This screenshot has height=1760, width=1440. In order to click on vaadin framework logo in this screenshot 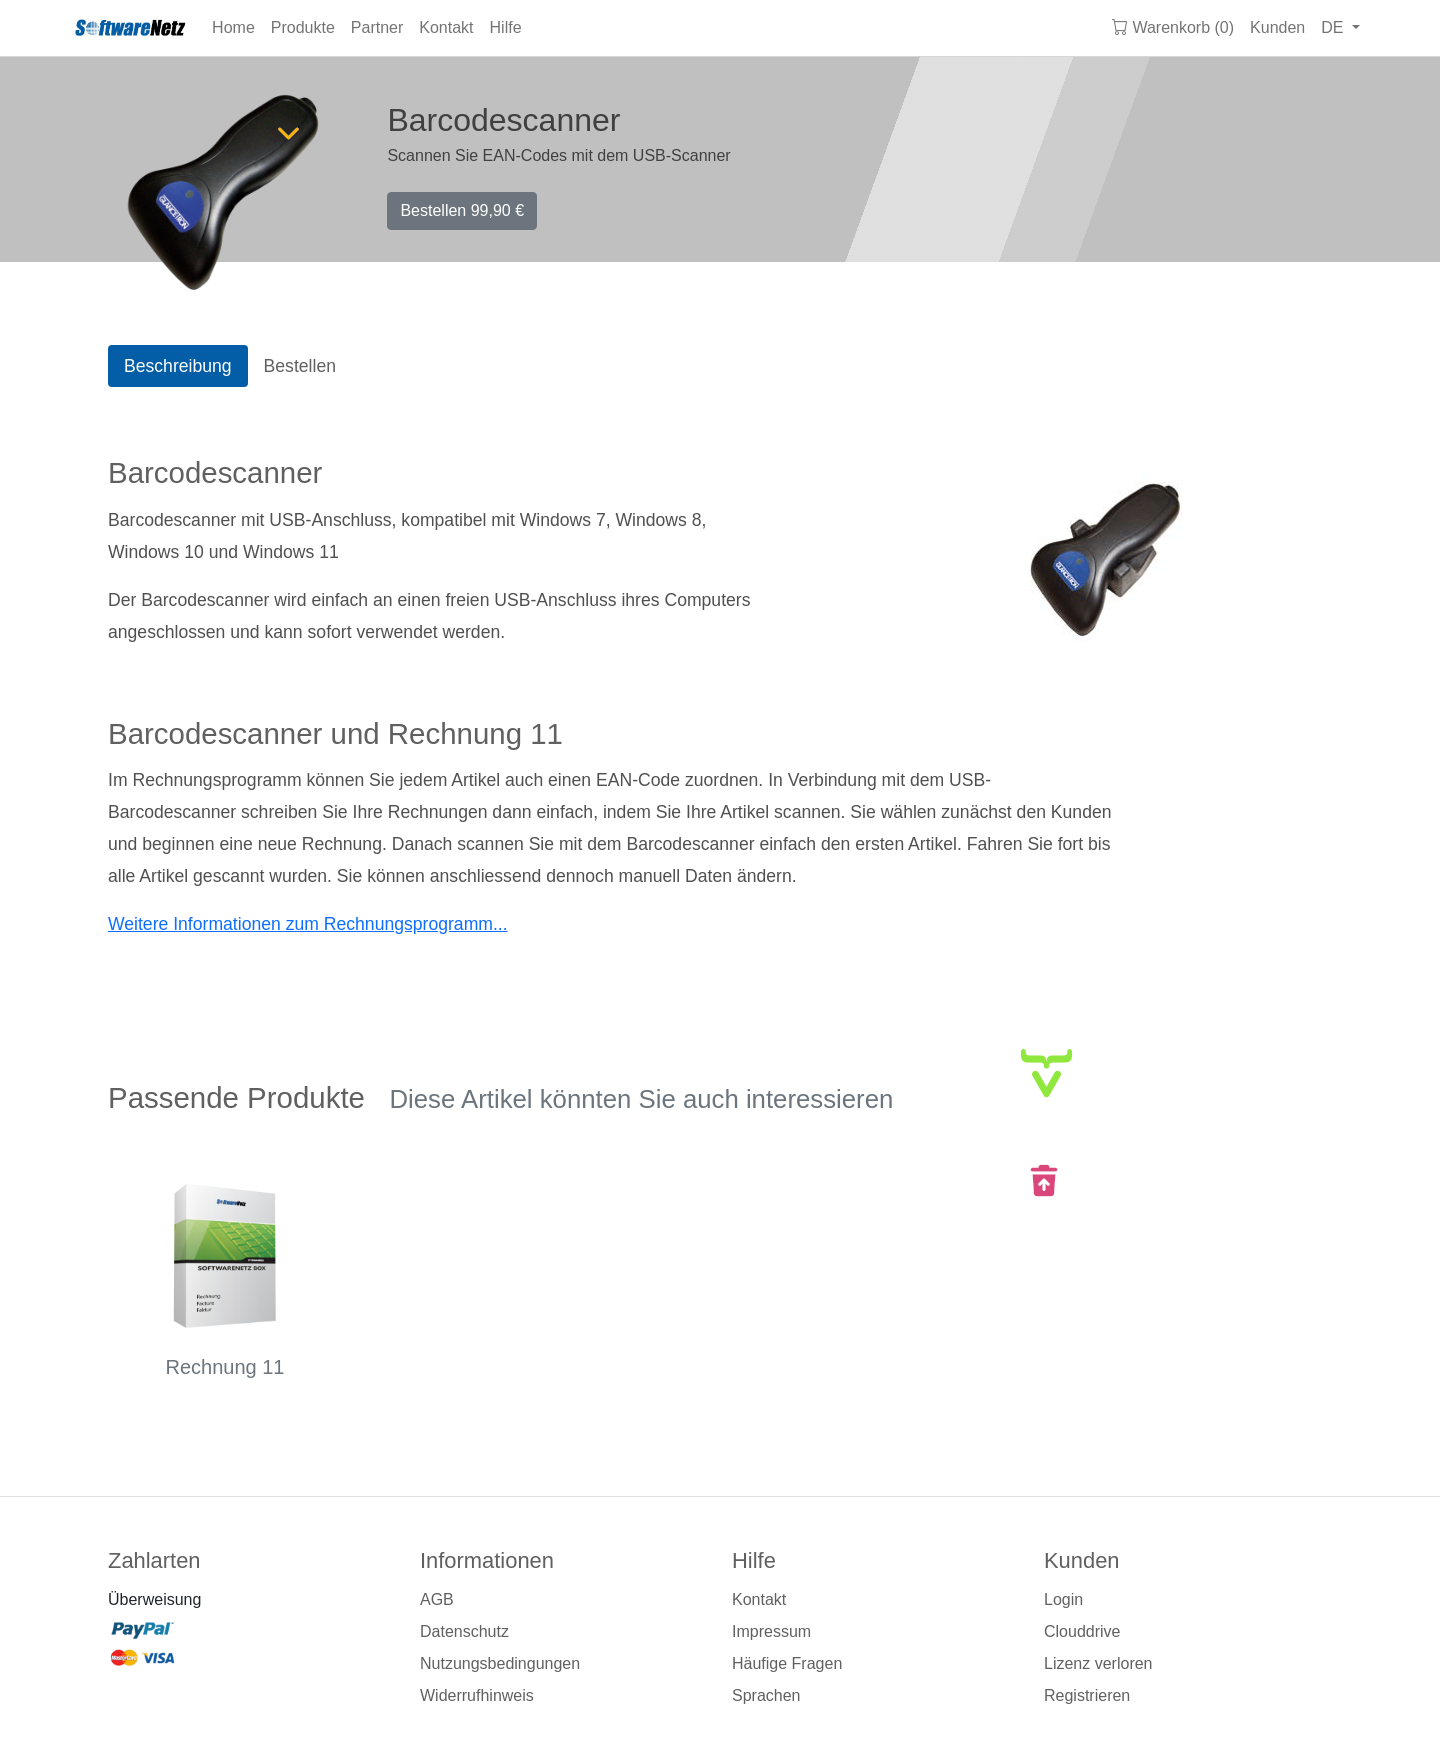, I will do `click(1046, 1074)`.